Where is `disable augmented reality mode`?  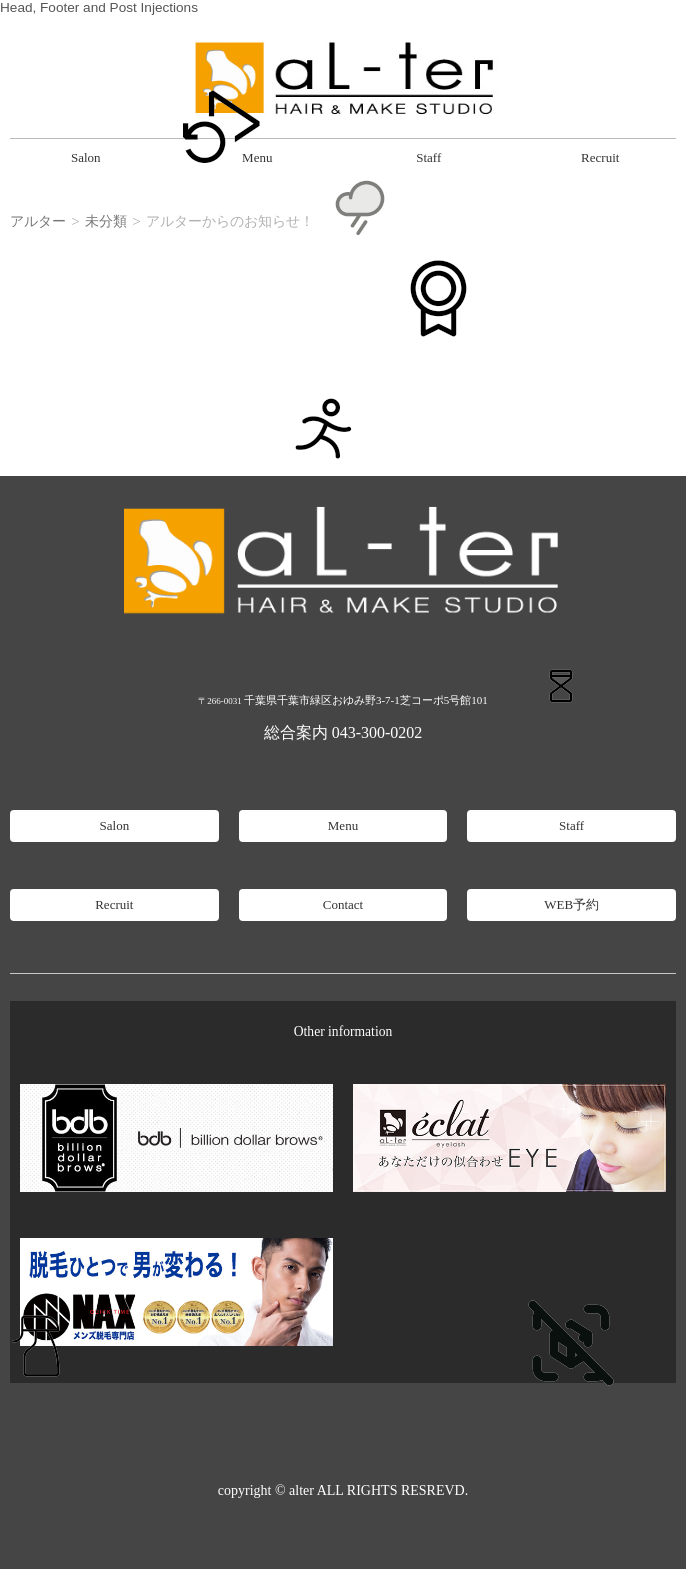 disable augmented reality mode is located at coordinates (571, 1343).